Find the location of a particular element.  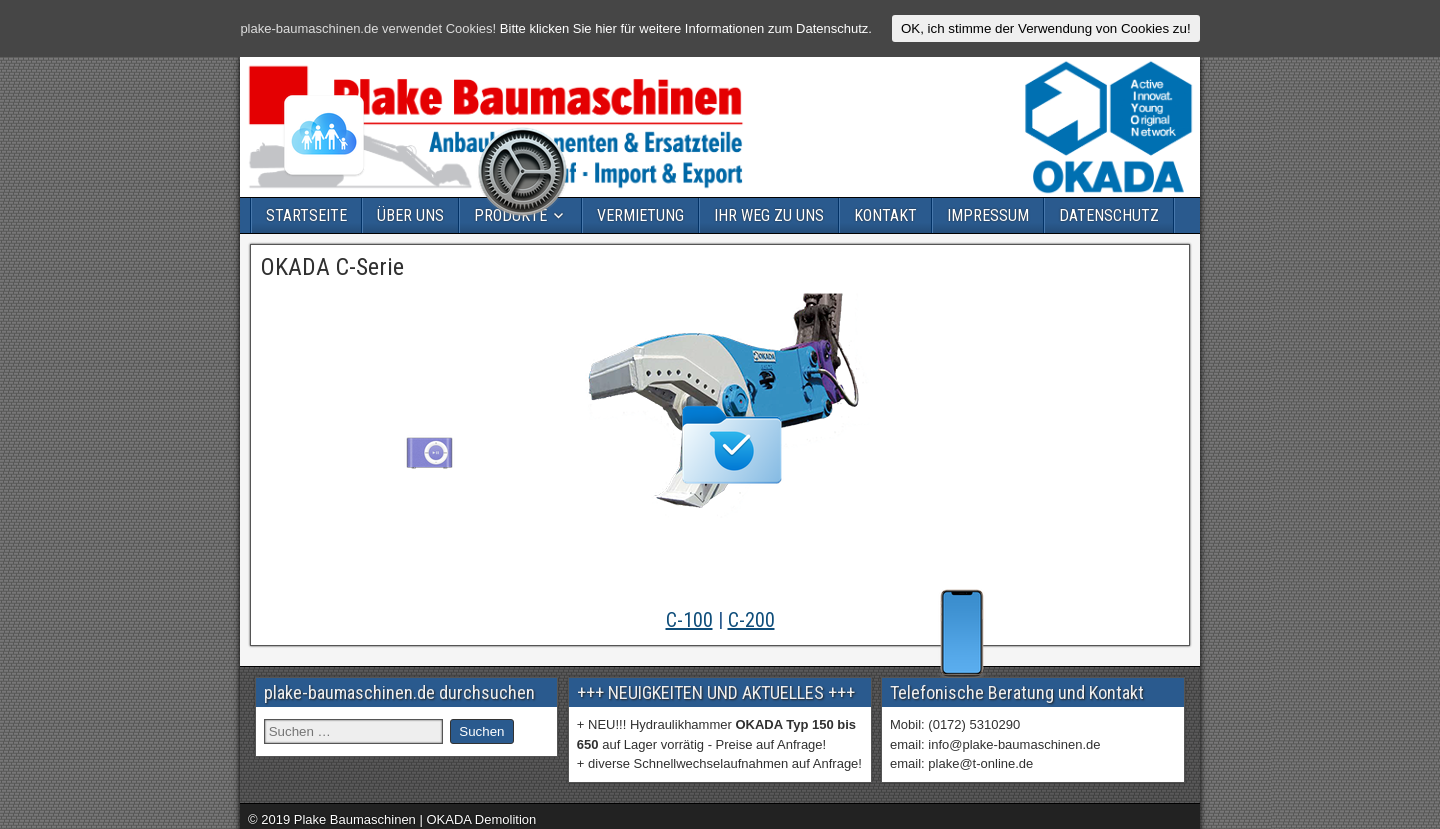

open microsoft kaizala files folder is located at coordinates (731, 447).